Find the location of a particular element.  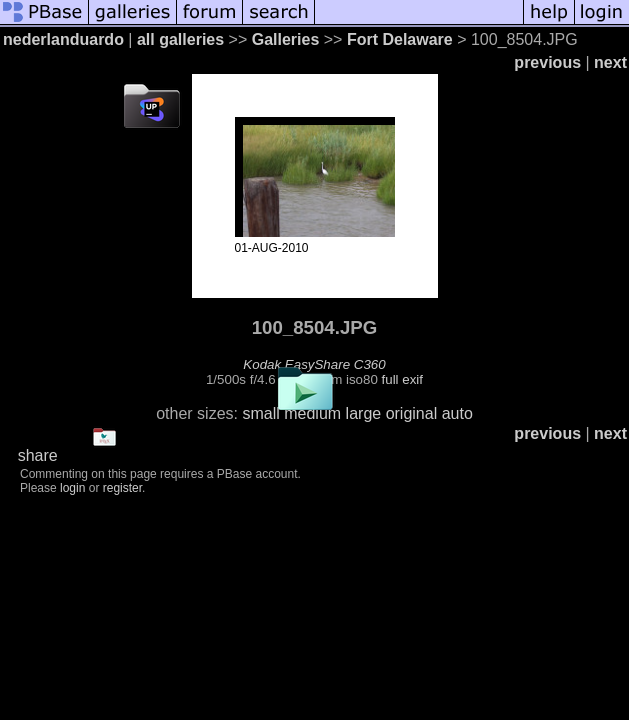

open folder containing LaTeX documents is located at coordinates (104, 437).